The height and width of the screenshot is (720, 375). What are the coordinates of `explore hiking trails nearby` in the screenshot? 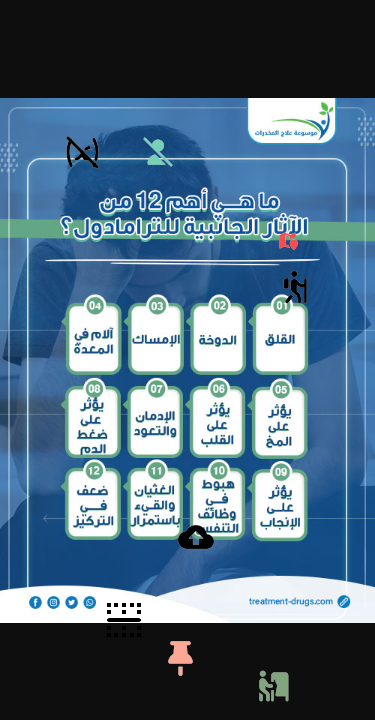 It's located at (296, 287).